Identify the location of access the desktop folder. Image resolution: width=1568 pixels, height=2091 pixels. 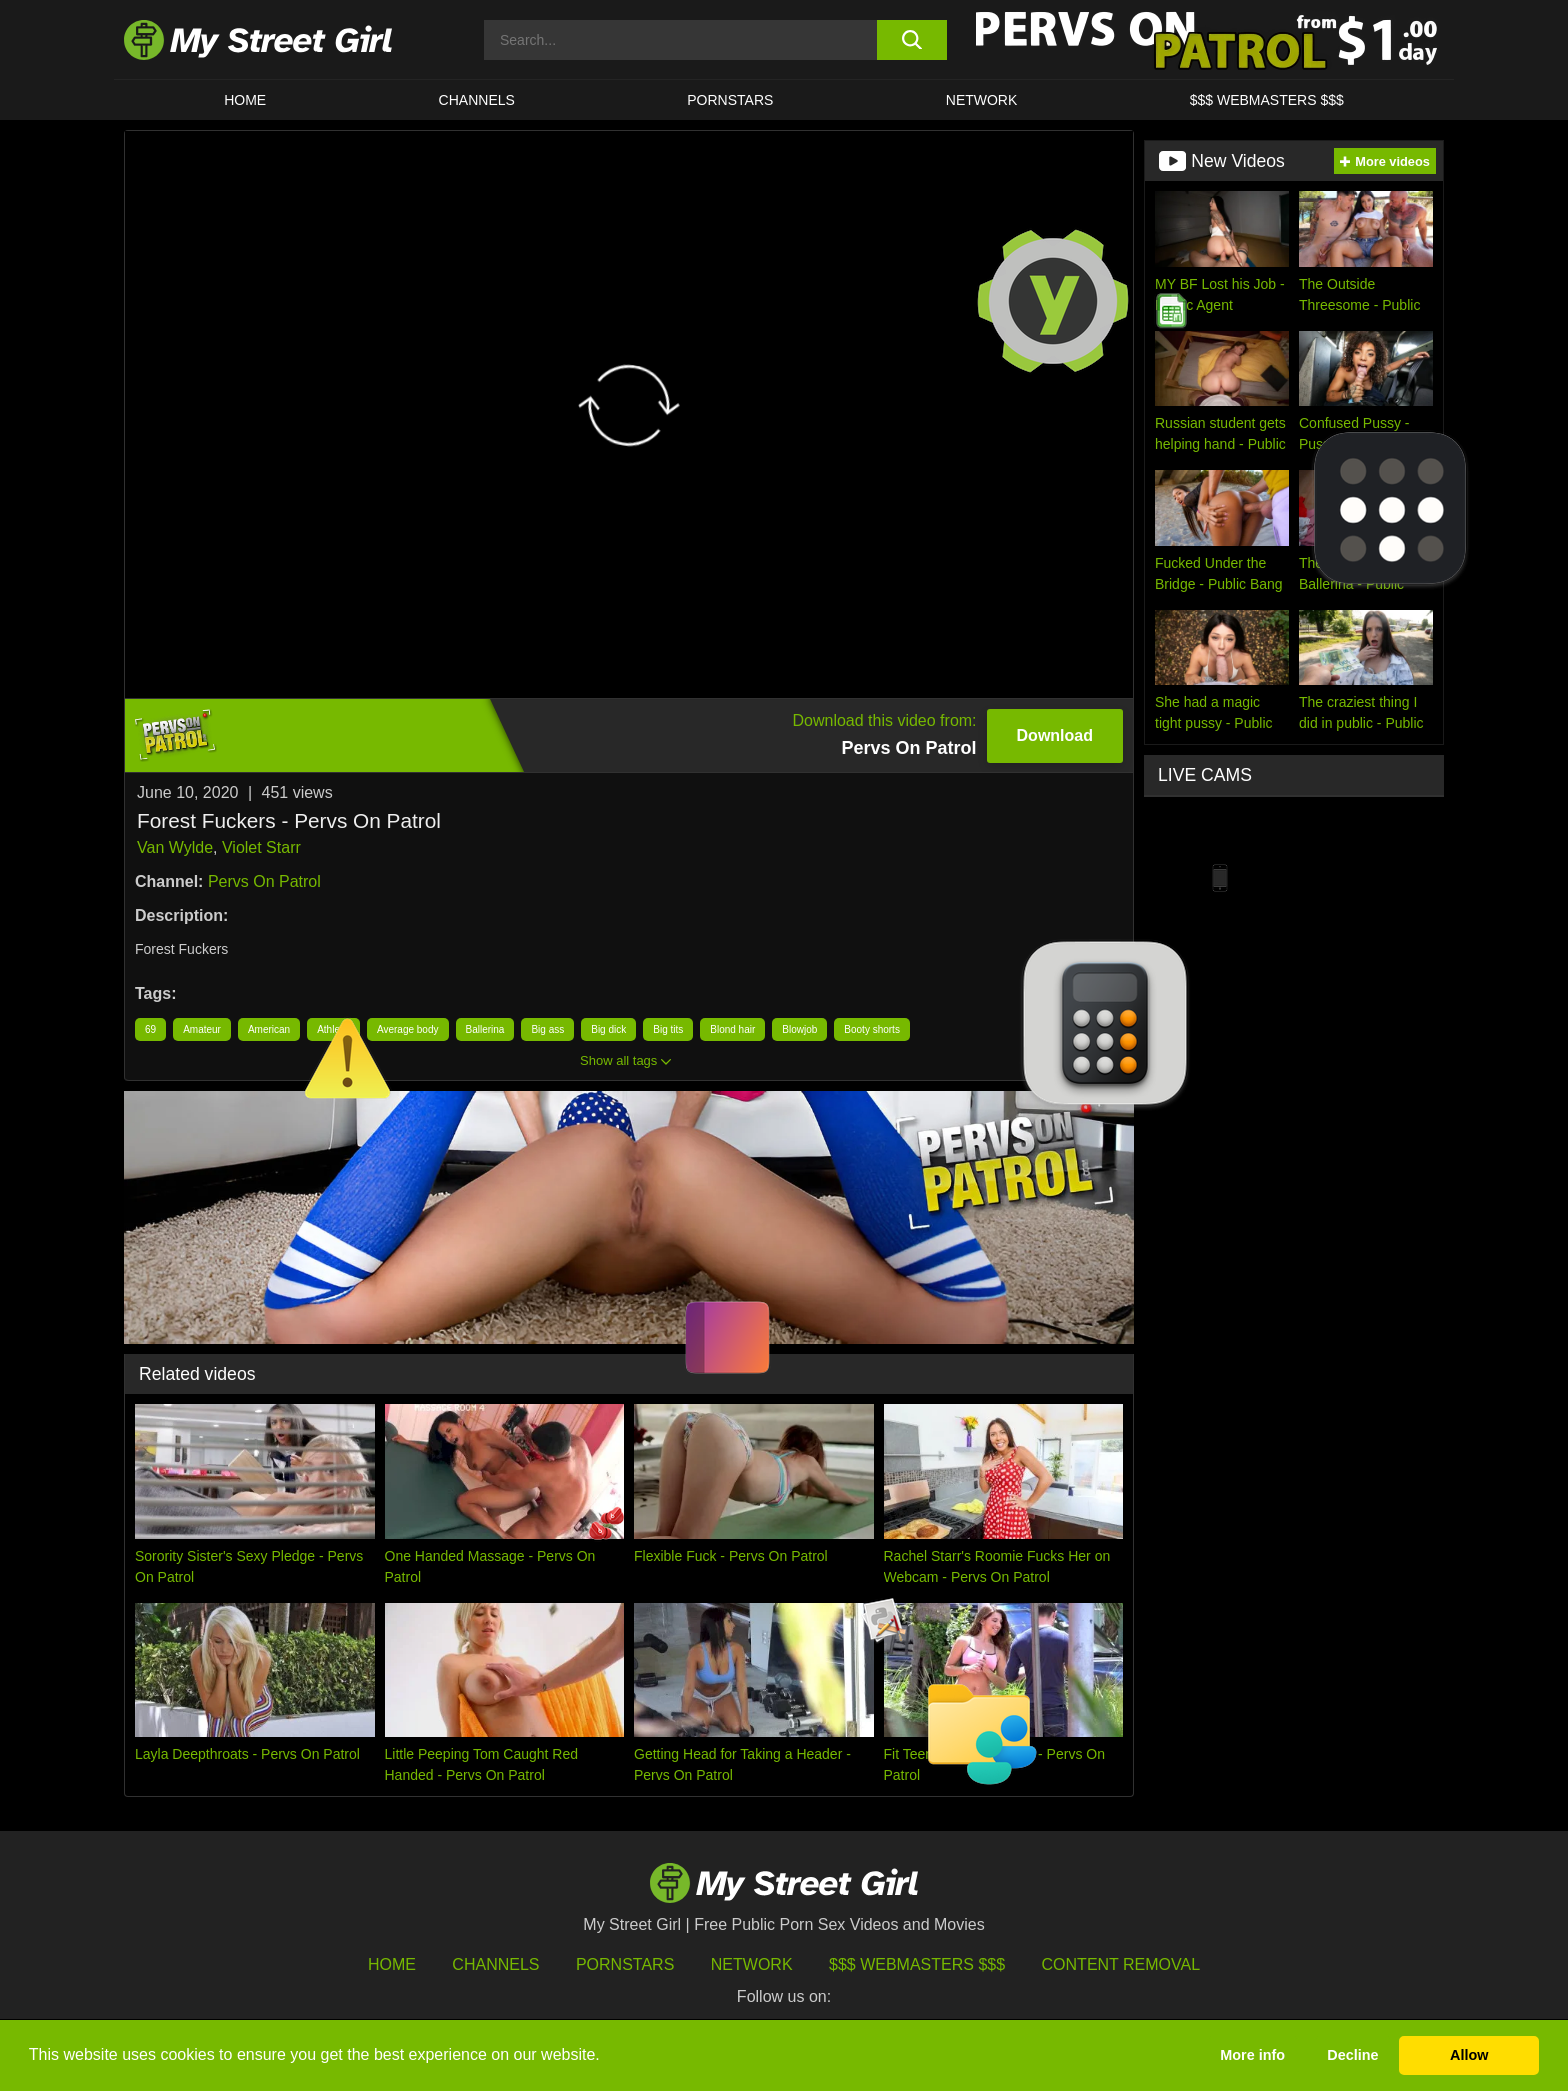
(727, 1334).